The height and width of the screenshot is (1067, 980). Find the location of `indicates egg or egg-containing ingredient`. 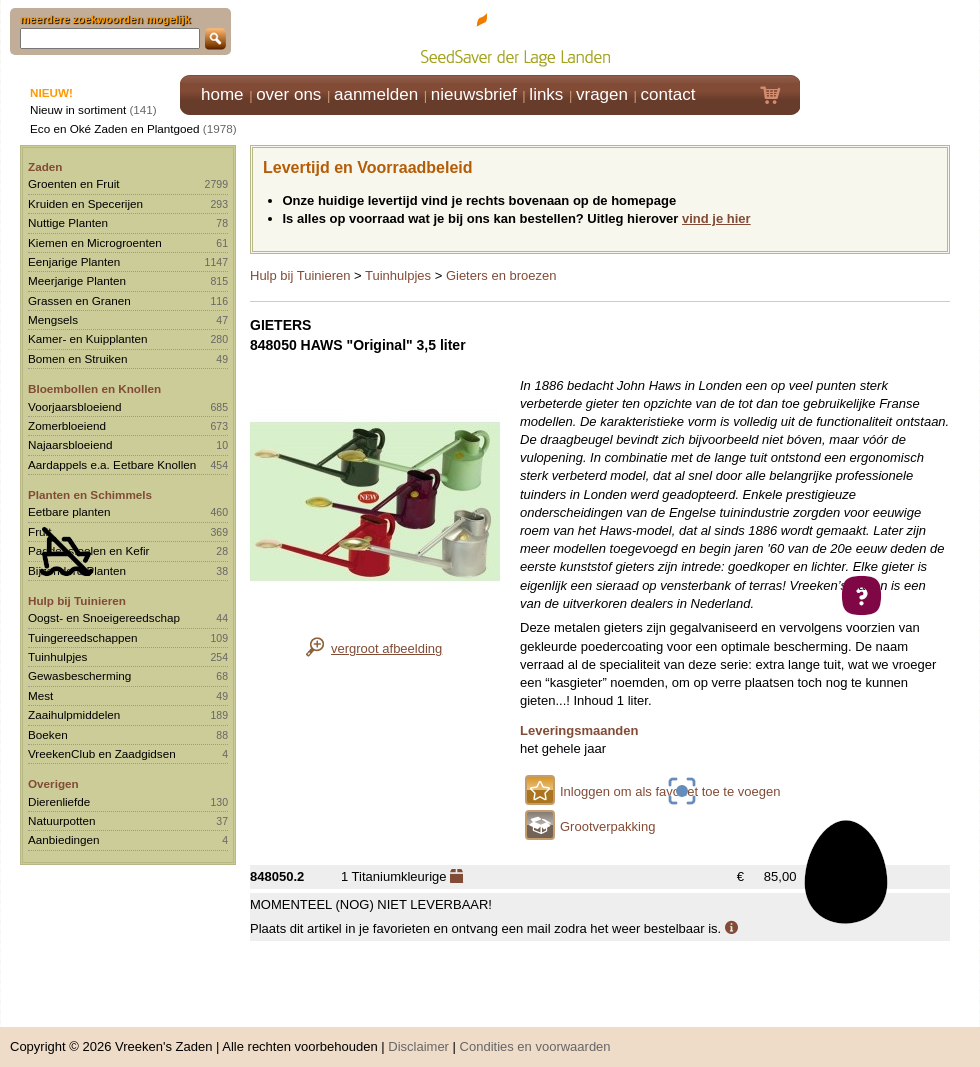

indicates egg or egg-containing ingredient is located at coordinates (846, 872).